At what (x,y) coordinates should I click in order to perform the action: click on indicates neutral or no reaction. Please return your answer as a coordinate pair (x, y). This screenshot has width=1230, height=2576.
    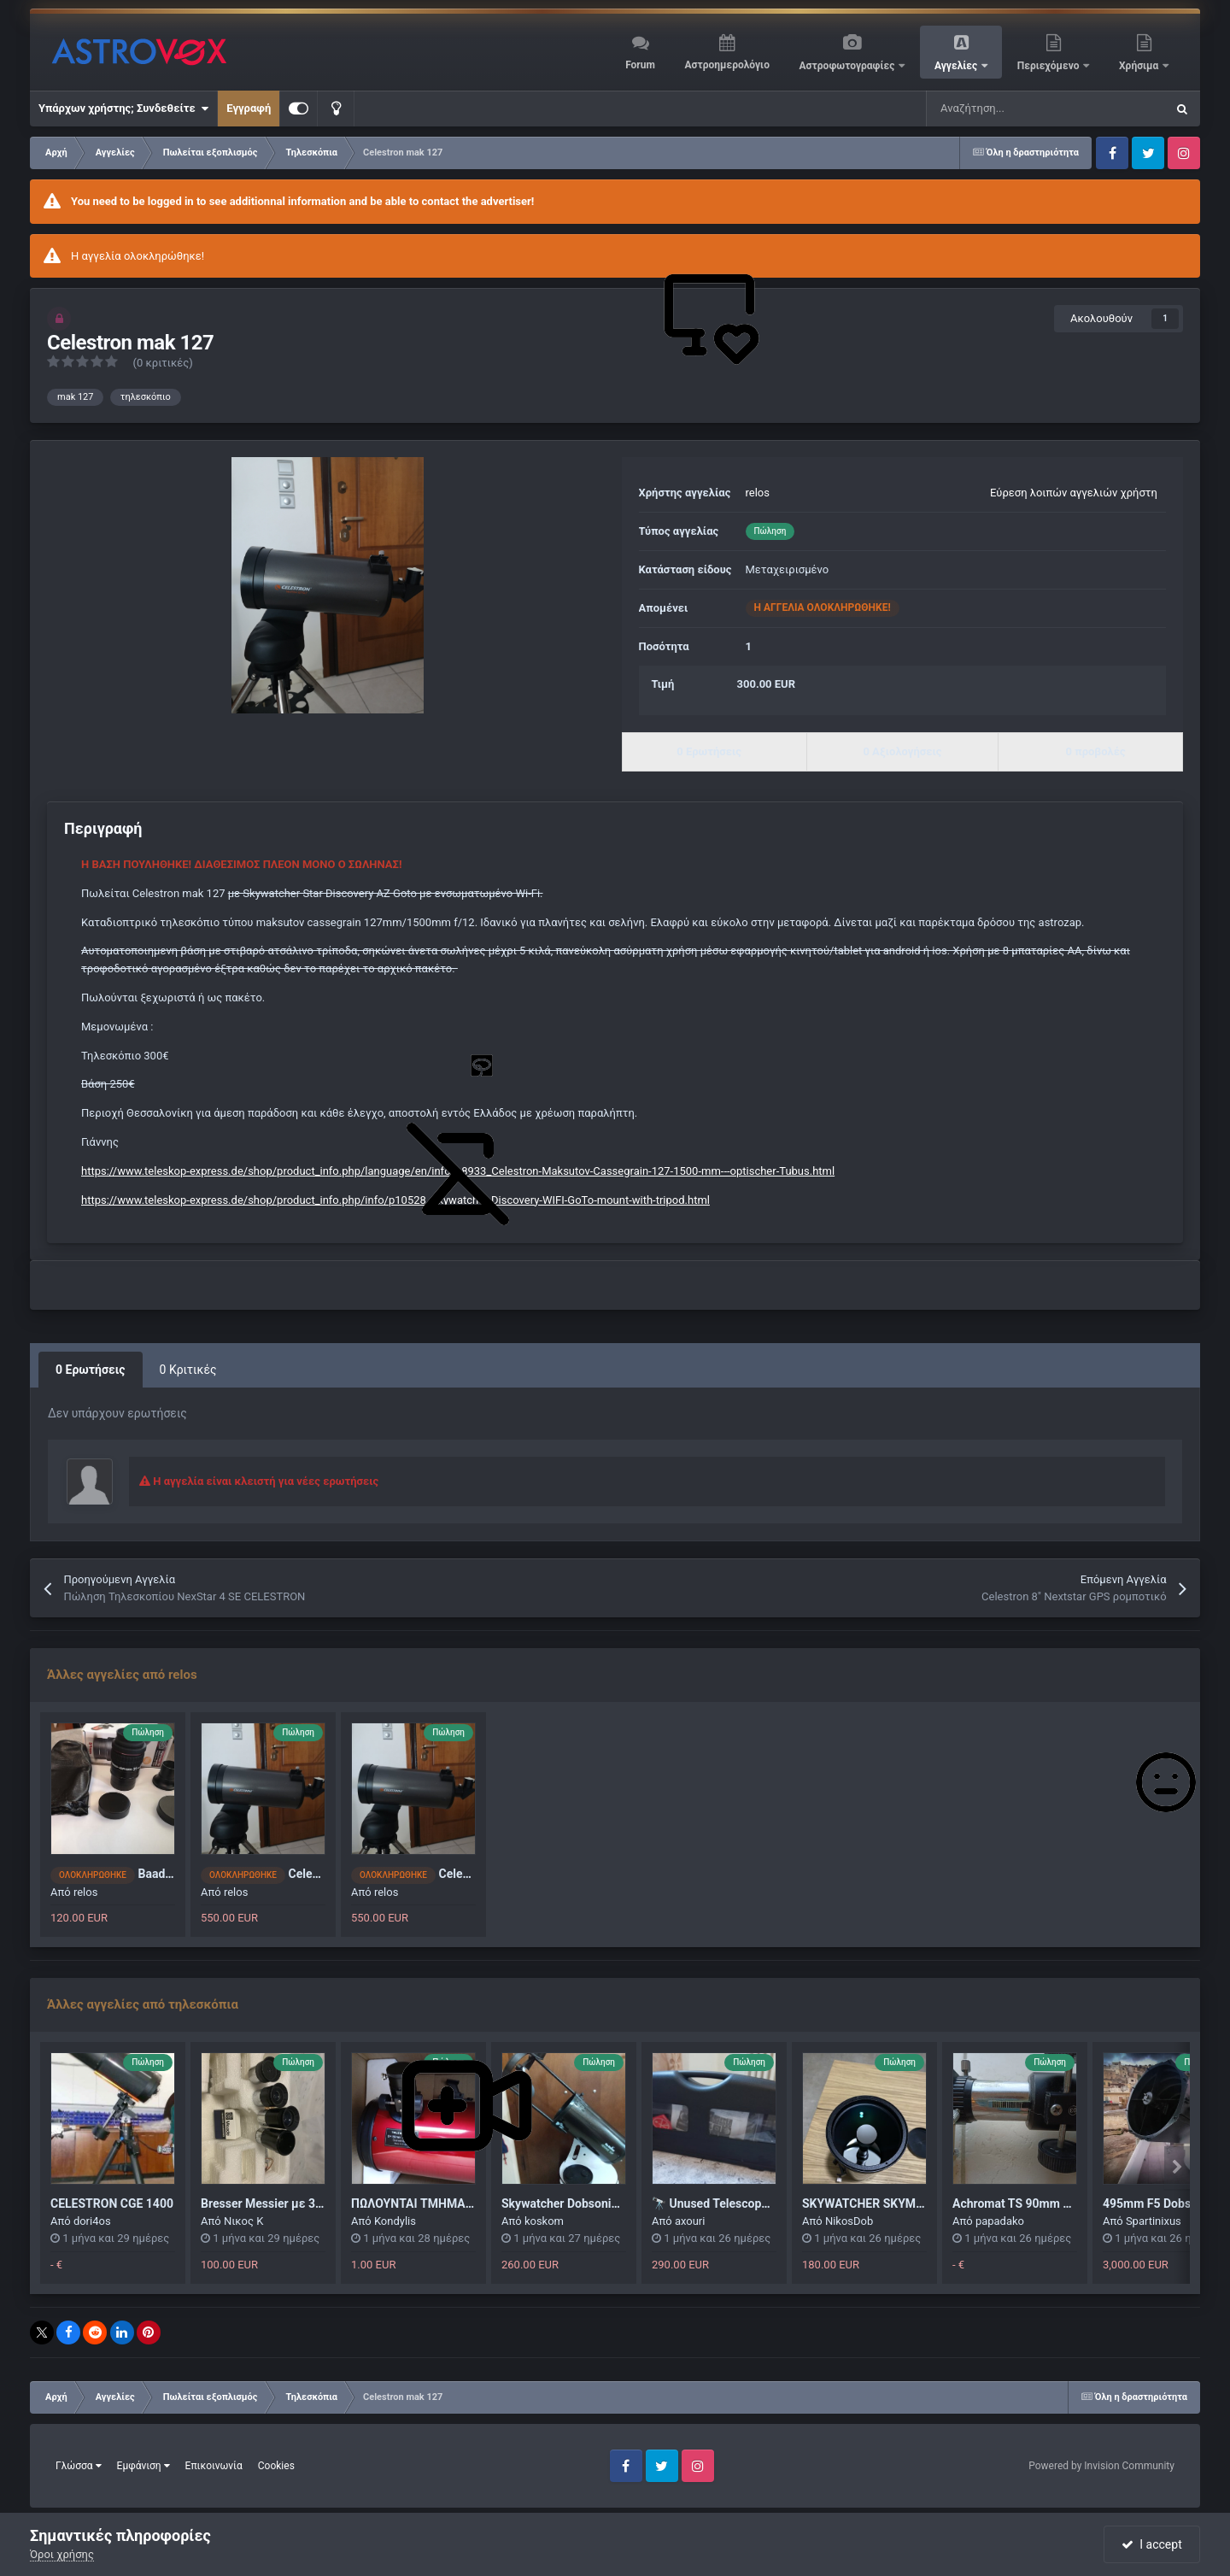
    Looking at the image, I should click on (1166, 1782).